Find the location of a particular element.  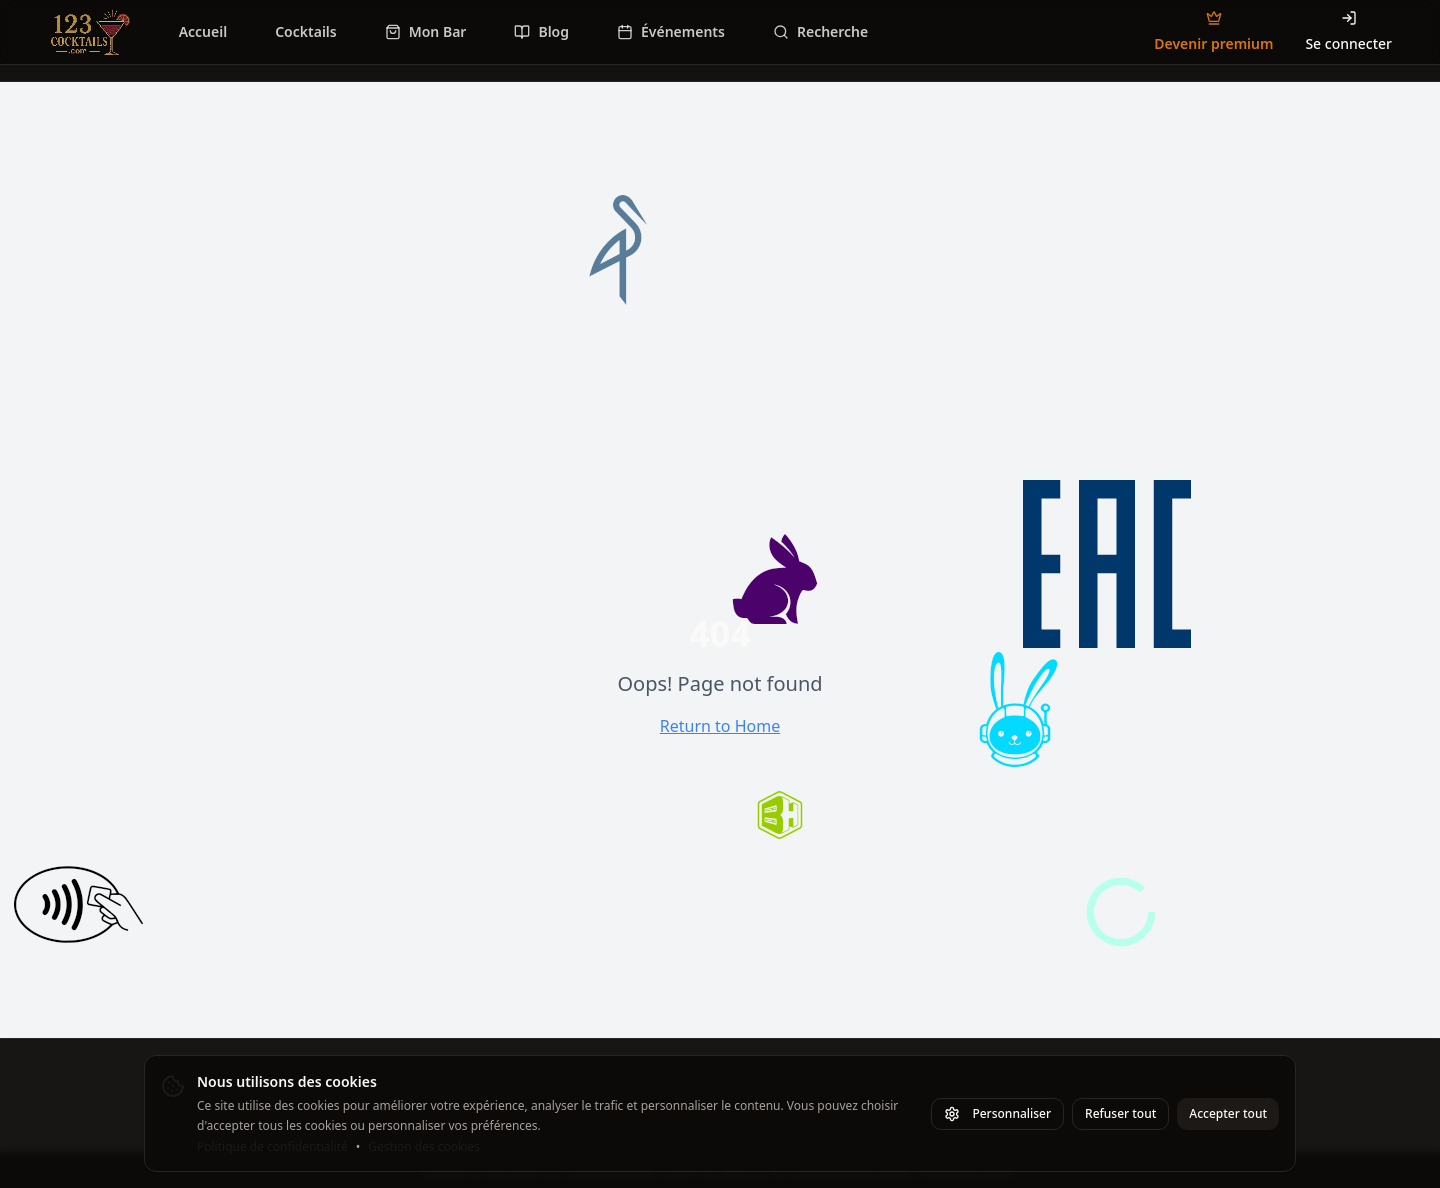

vowpal wabbit machine learning library logo is located at coordinates (775, 579).